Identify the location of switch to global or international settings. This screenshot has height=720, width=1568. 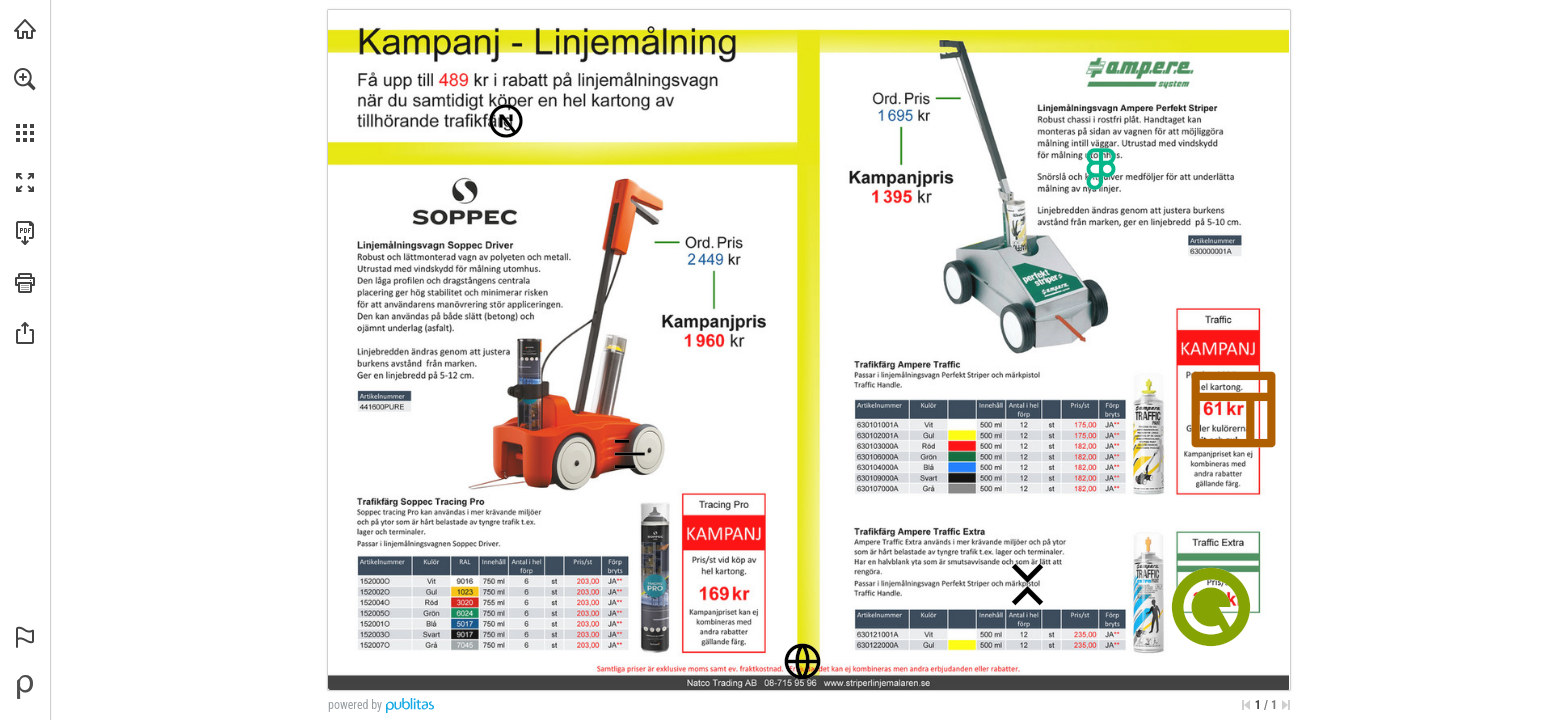
(802, 661).